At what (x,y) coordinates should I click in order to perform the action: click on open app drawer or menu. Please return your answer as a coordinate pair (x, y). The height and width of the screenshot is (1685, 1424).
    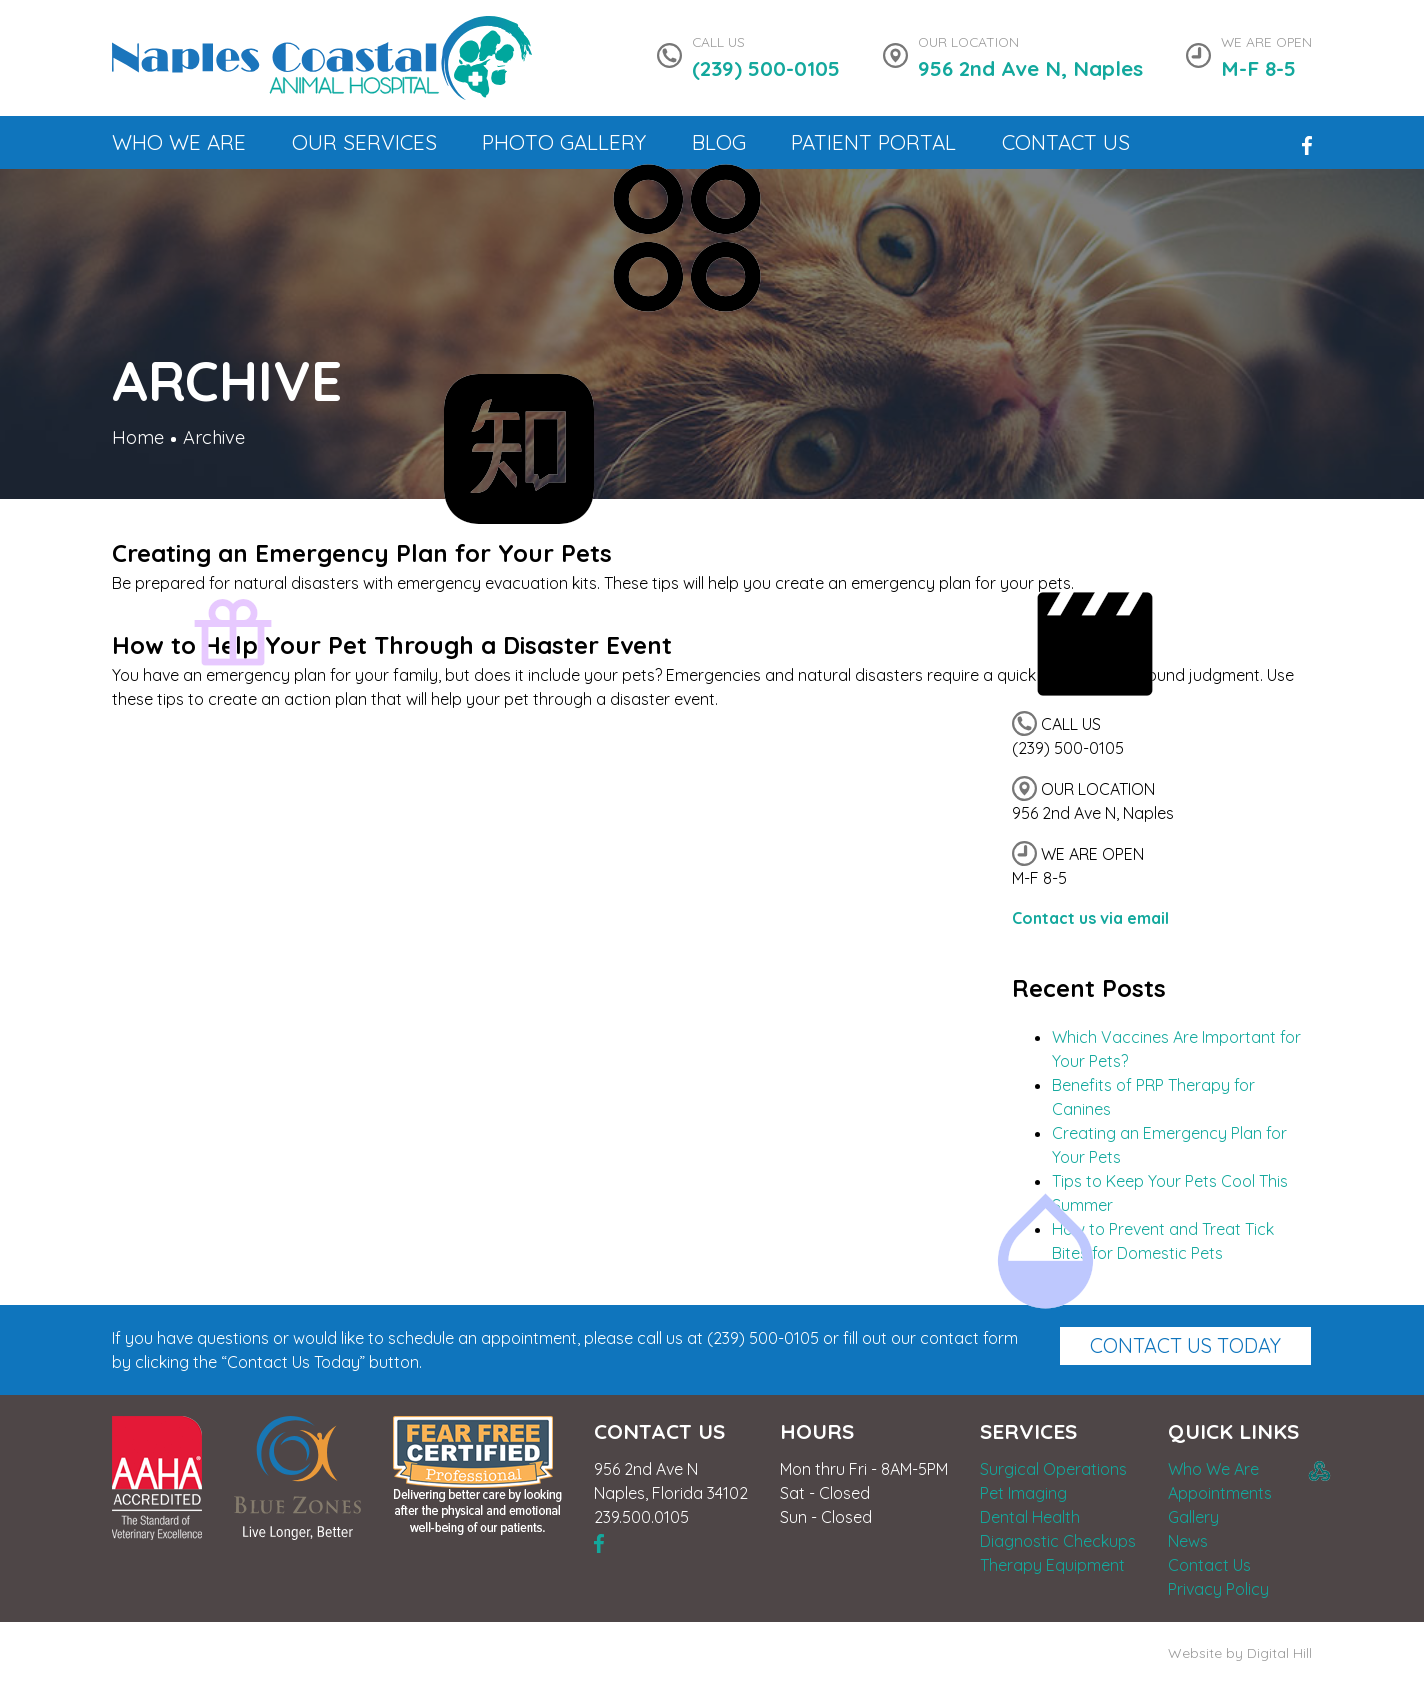
    Looking at the image, I should click on (687, 238).